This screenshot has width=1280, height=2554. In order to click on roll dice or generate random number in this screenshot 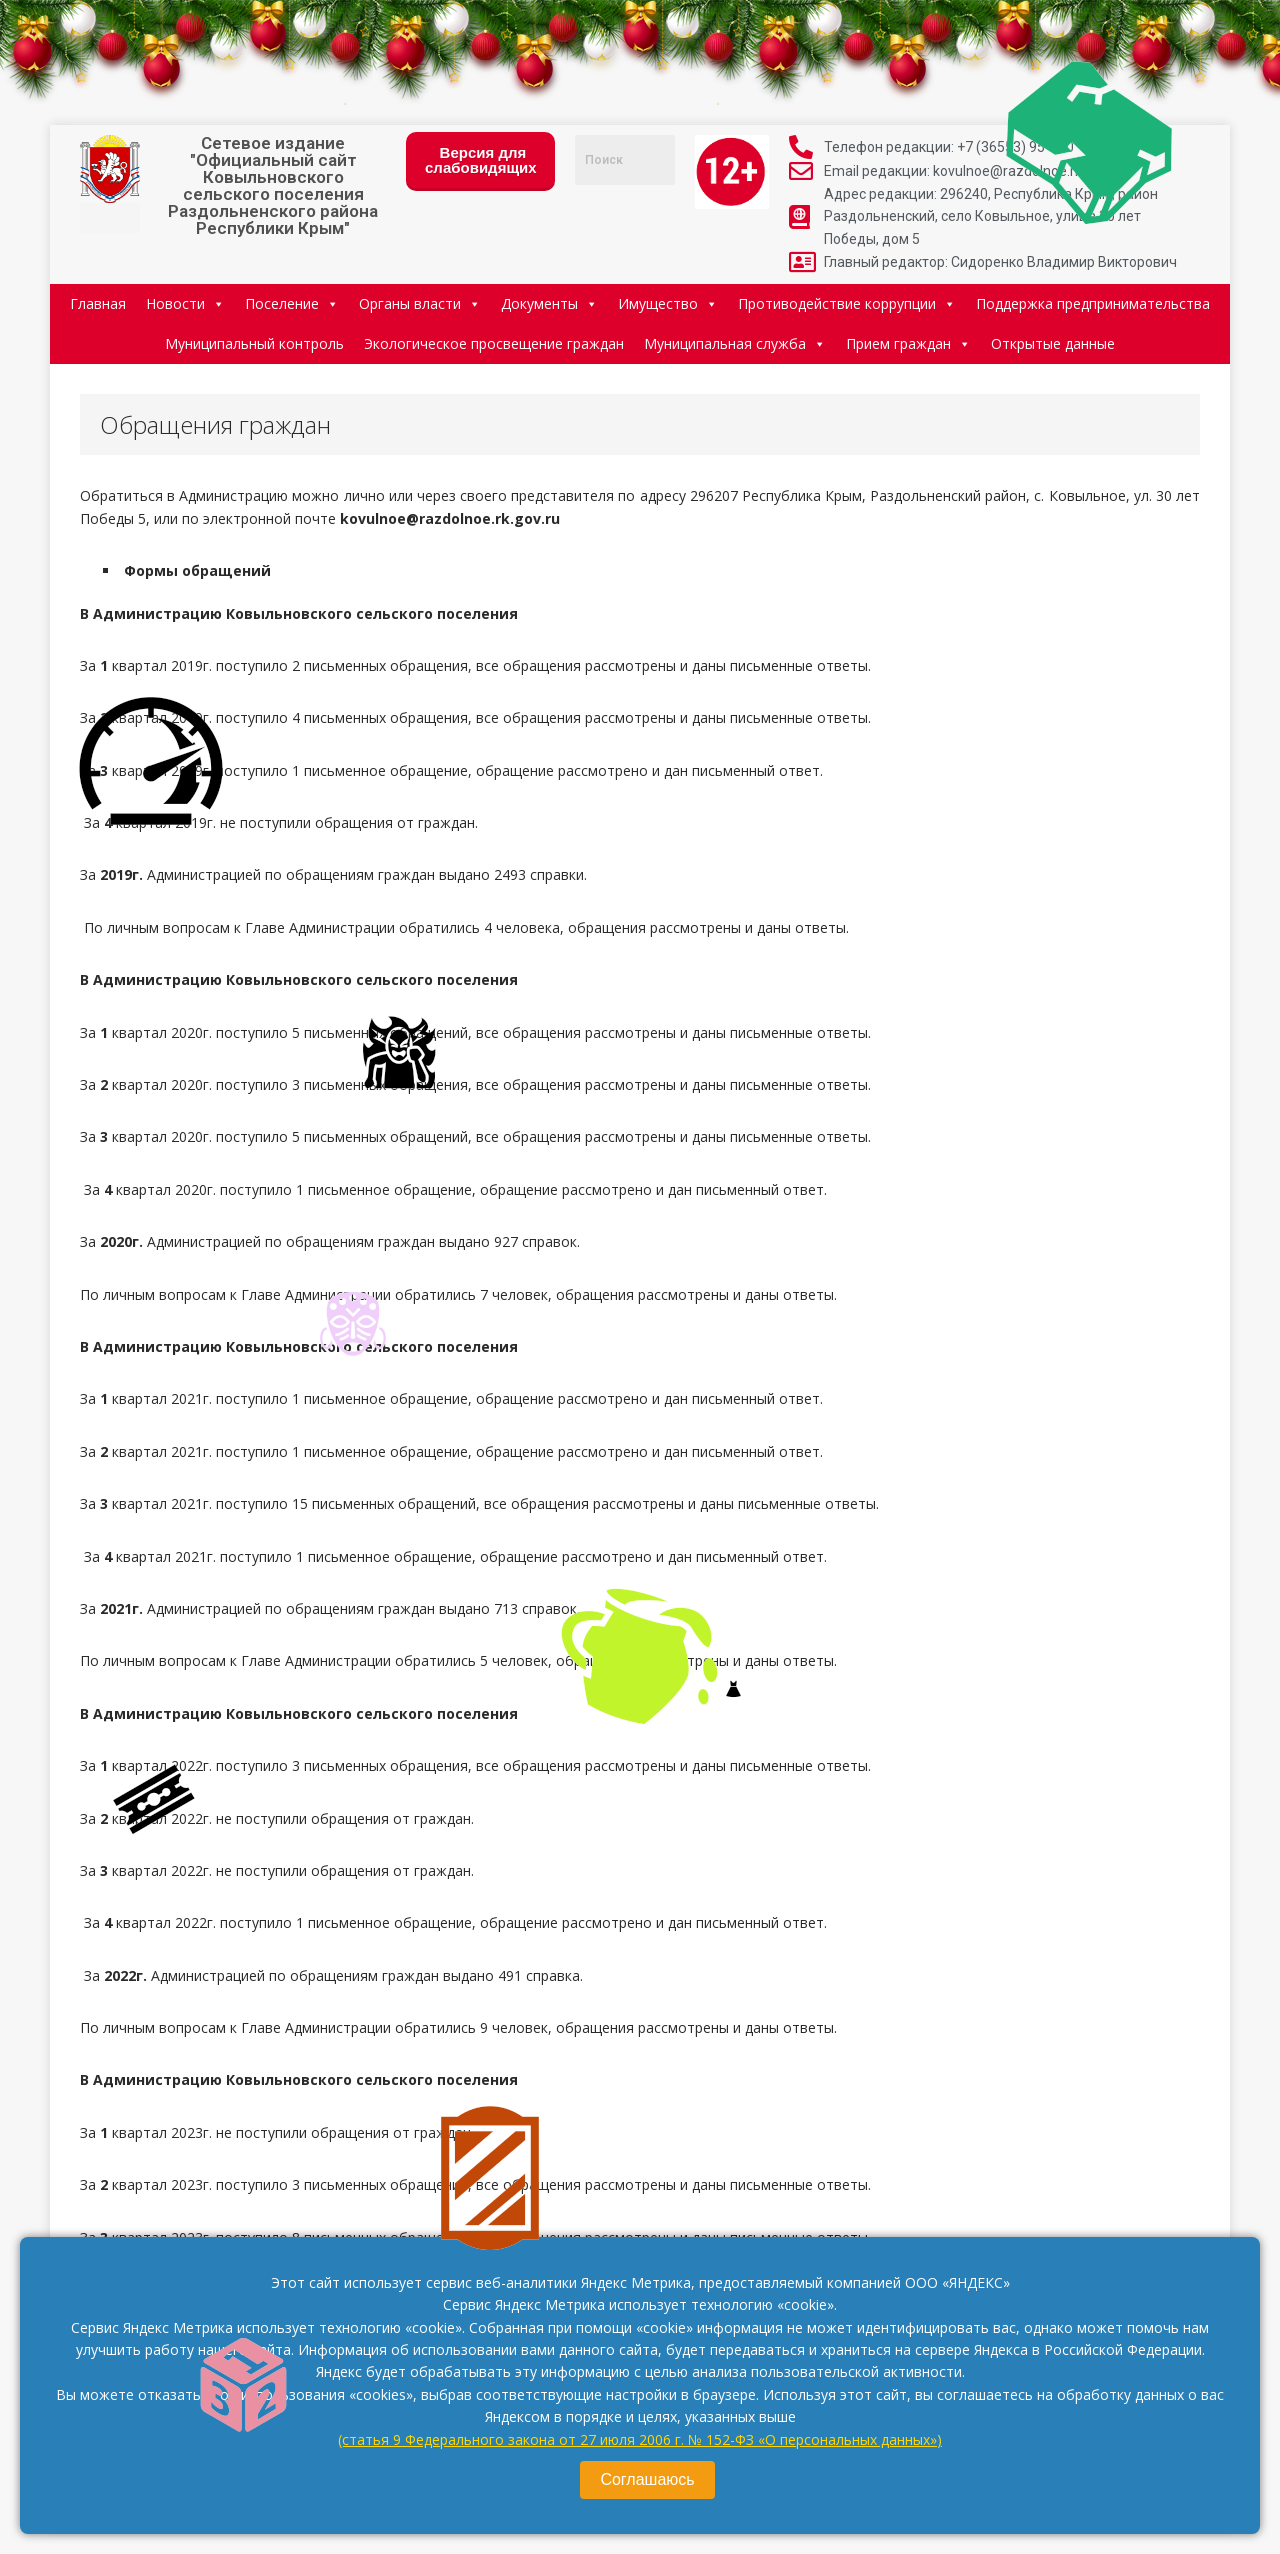, I will do `click(243, 2385)`.